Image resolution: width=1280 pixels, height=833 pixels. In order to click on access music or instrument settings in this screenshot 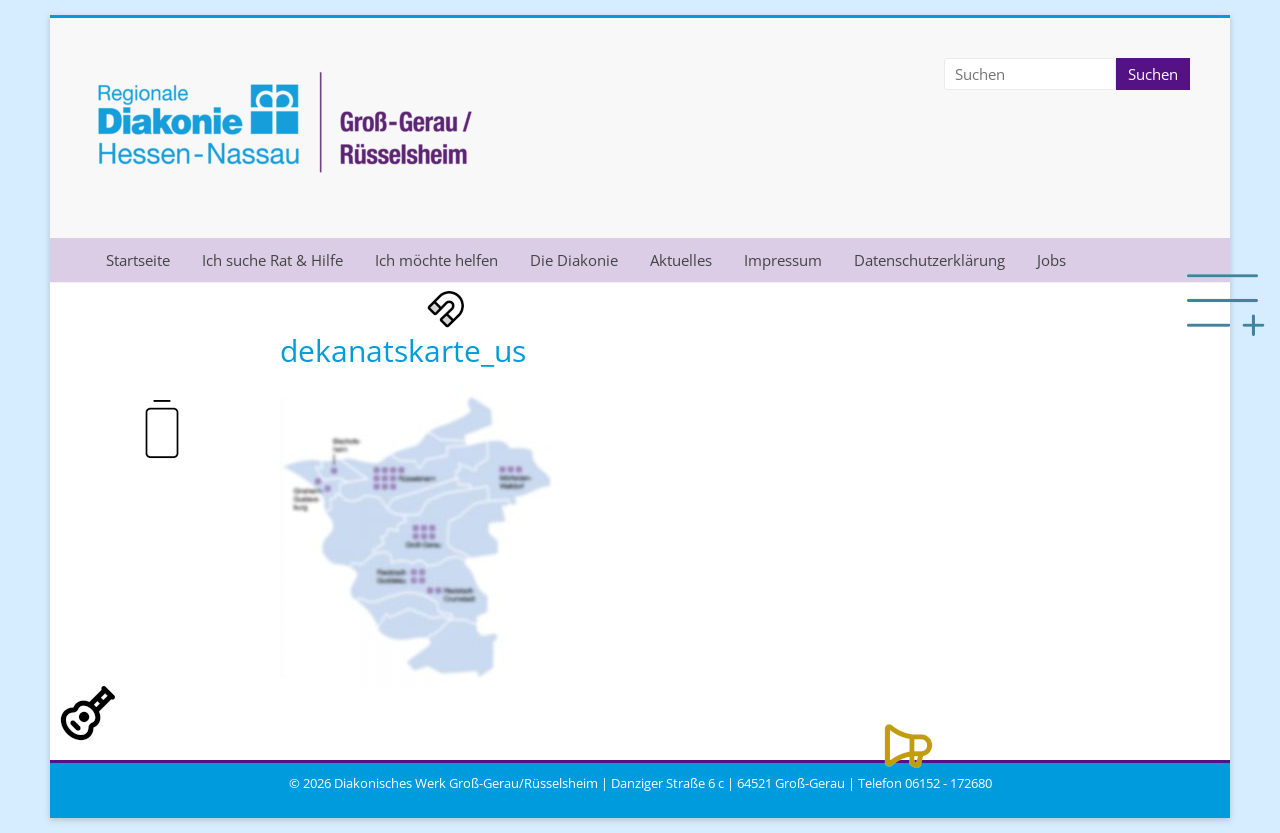, I will do `click(87, 713)`.